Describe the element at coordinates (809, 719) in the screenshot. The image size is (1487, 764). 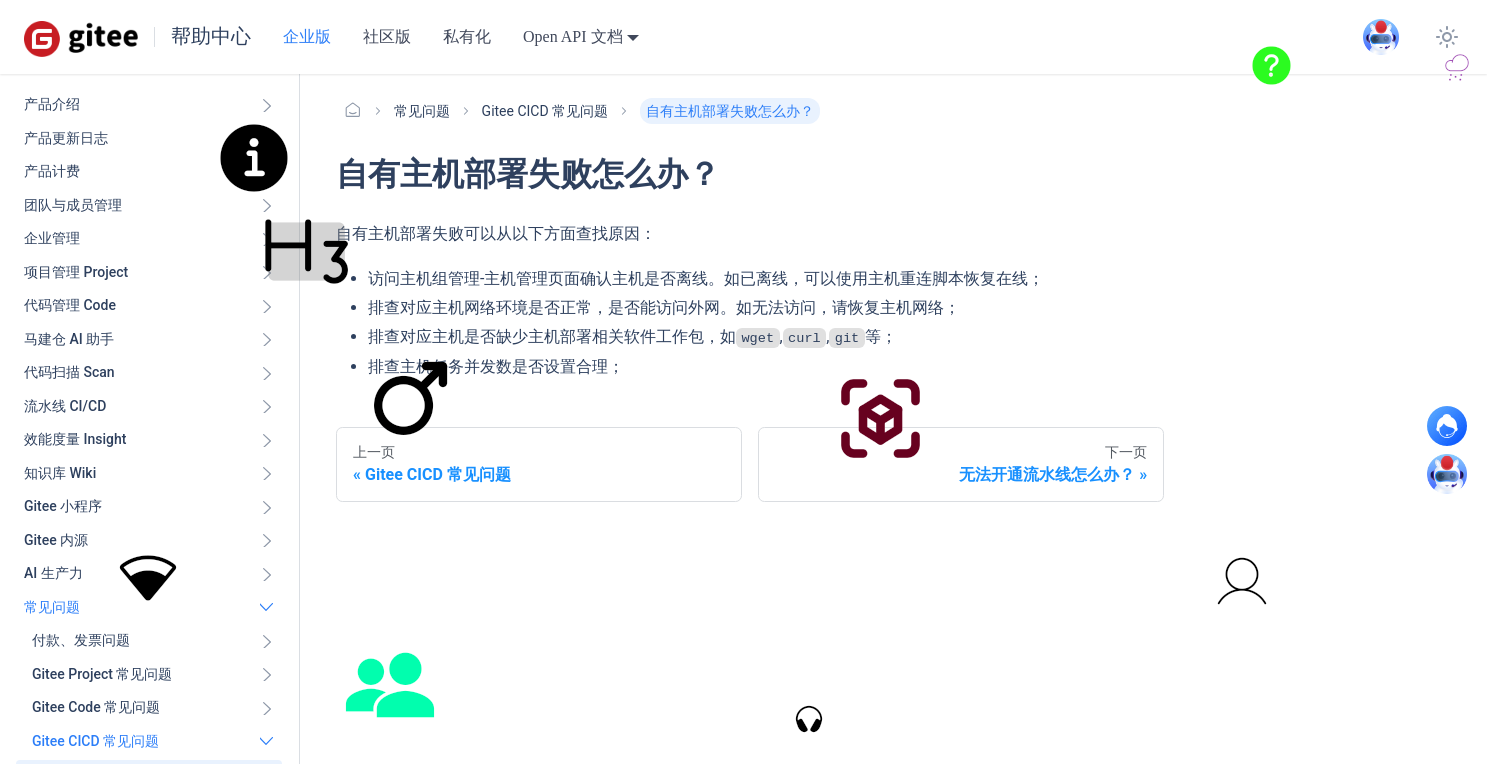
I see `contact customer support` at that location.